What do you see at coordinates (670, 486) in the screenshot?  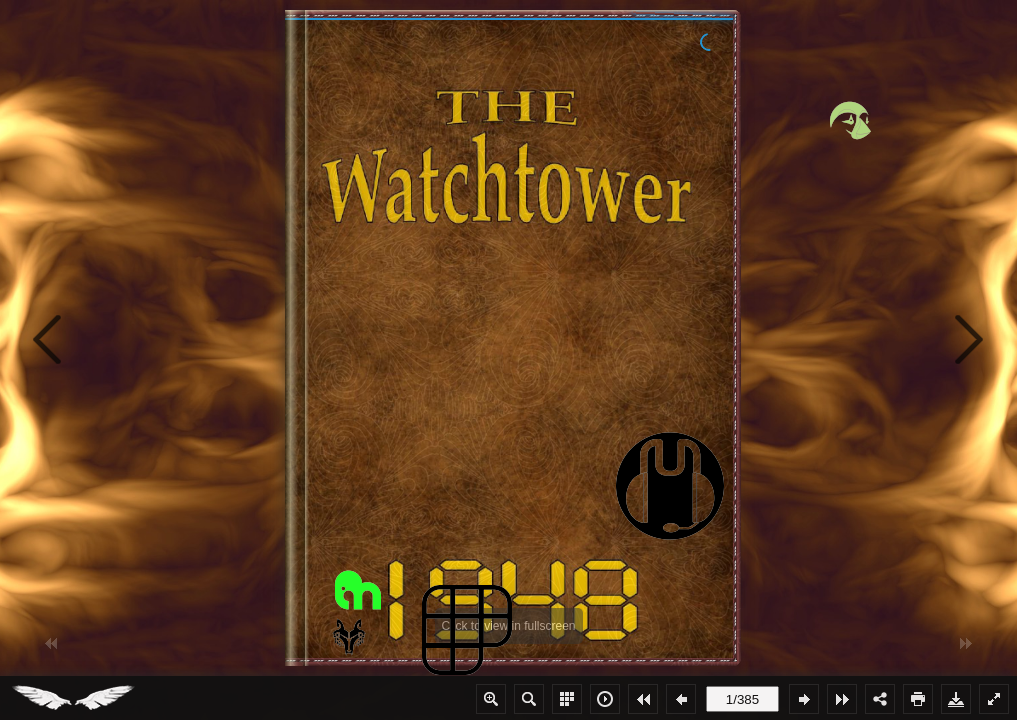 I see `open mumble voice chat application` at bounding box center [670, 486].